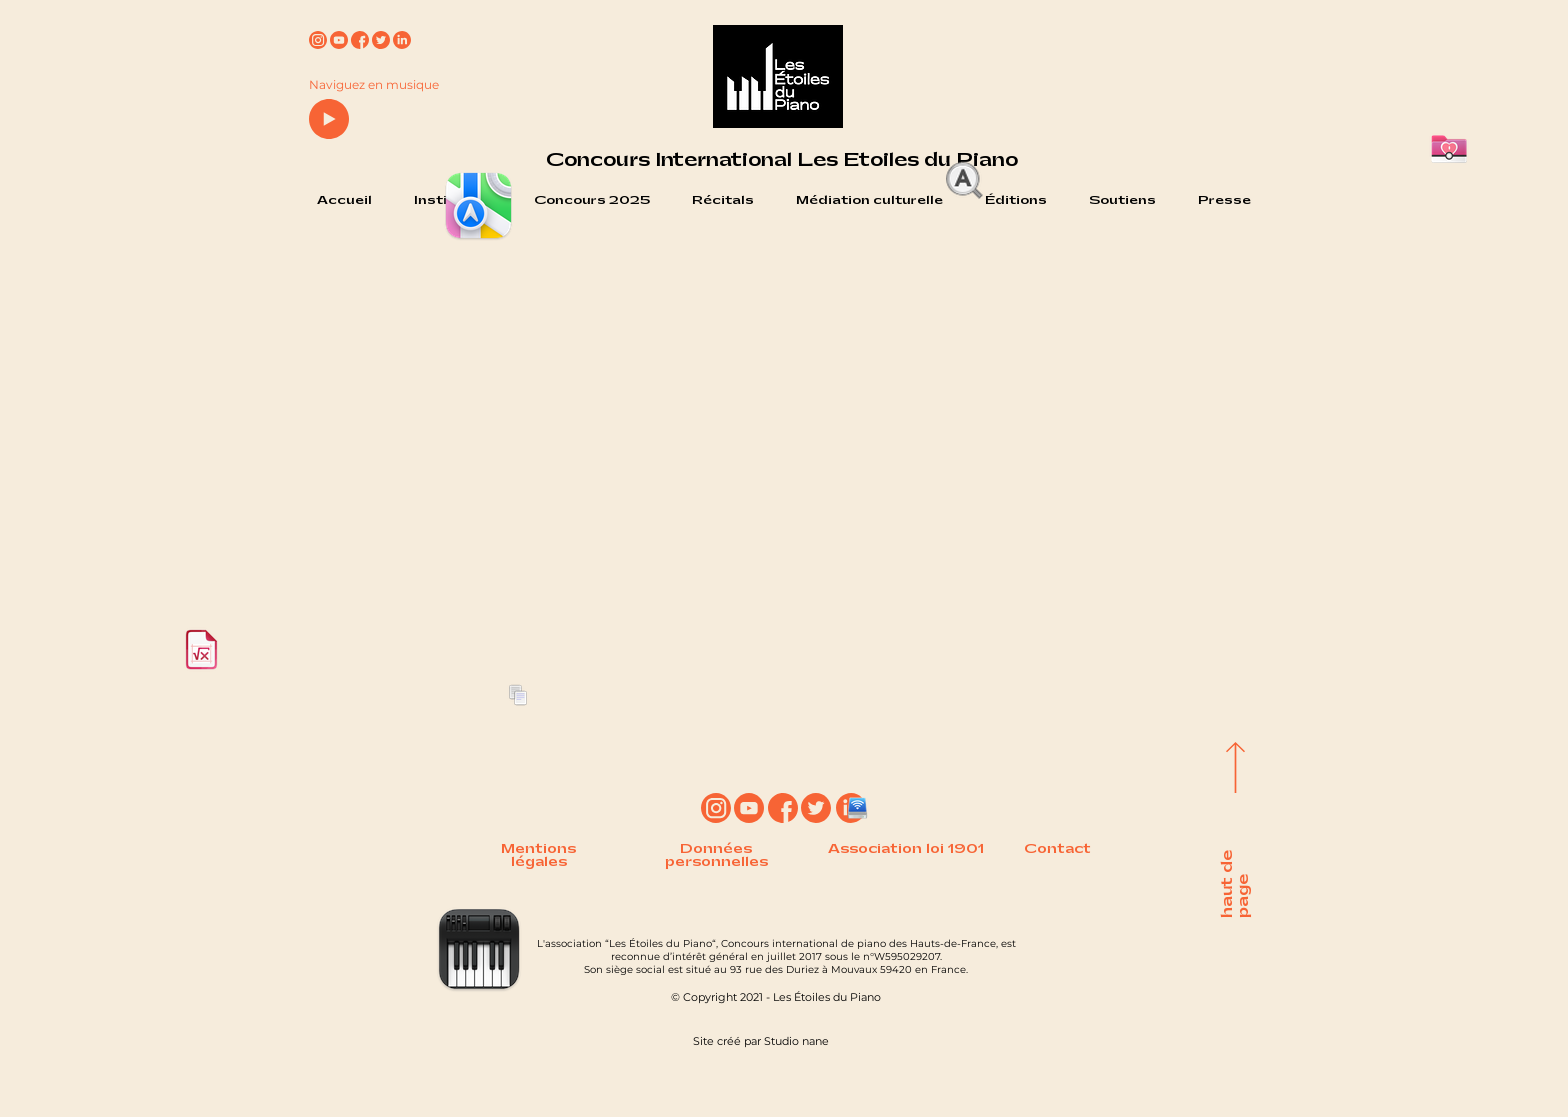 This screenshot has height=1117, width=1568. Describe the element at coordinates (518, 695) in the screenshot. I see `copy selected content to clipboard` at that location.